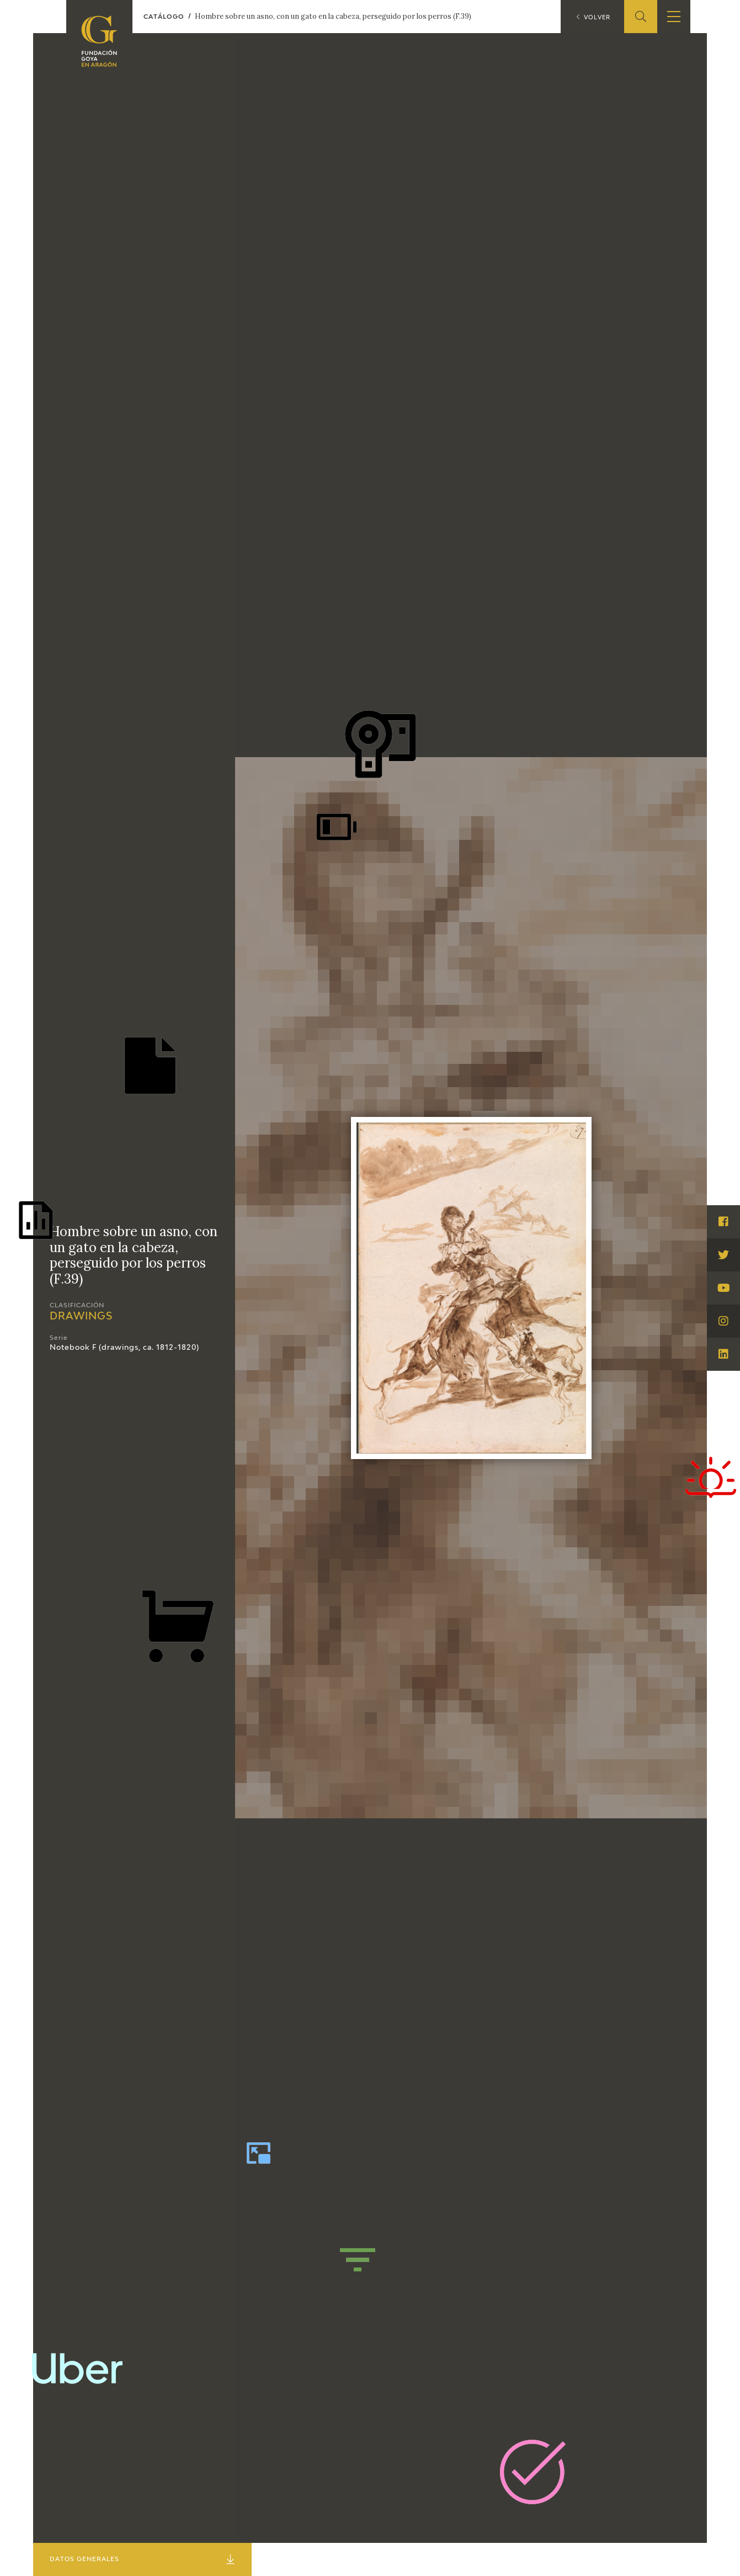  Describe the element at coordinates (336, 827) in the screenshot. I see `indicates low battery status` at that location.